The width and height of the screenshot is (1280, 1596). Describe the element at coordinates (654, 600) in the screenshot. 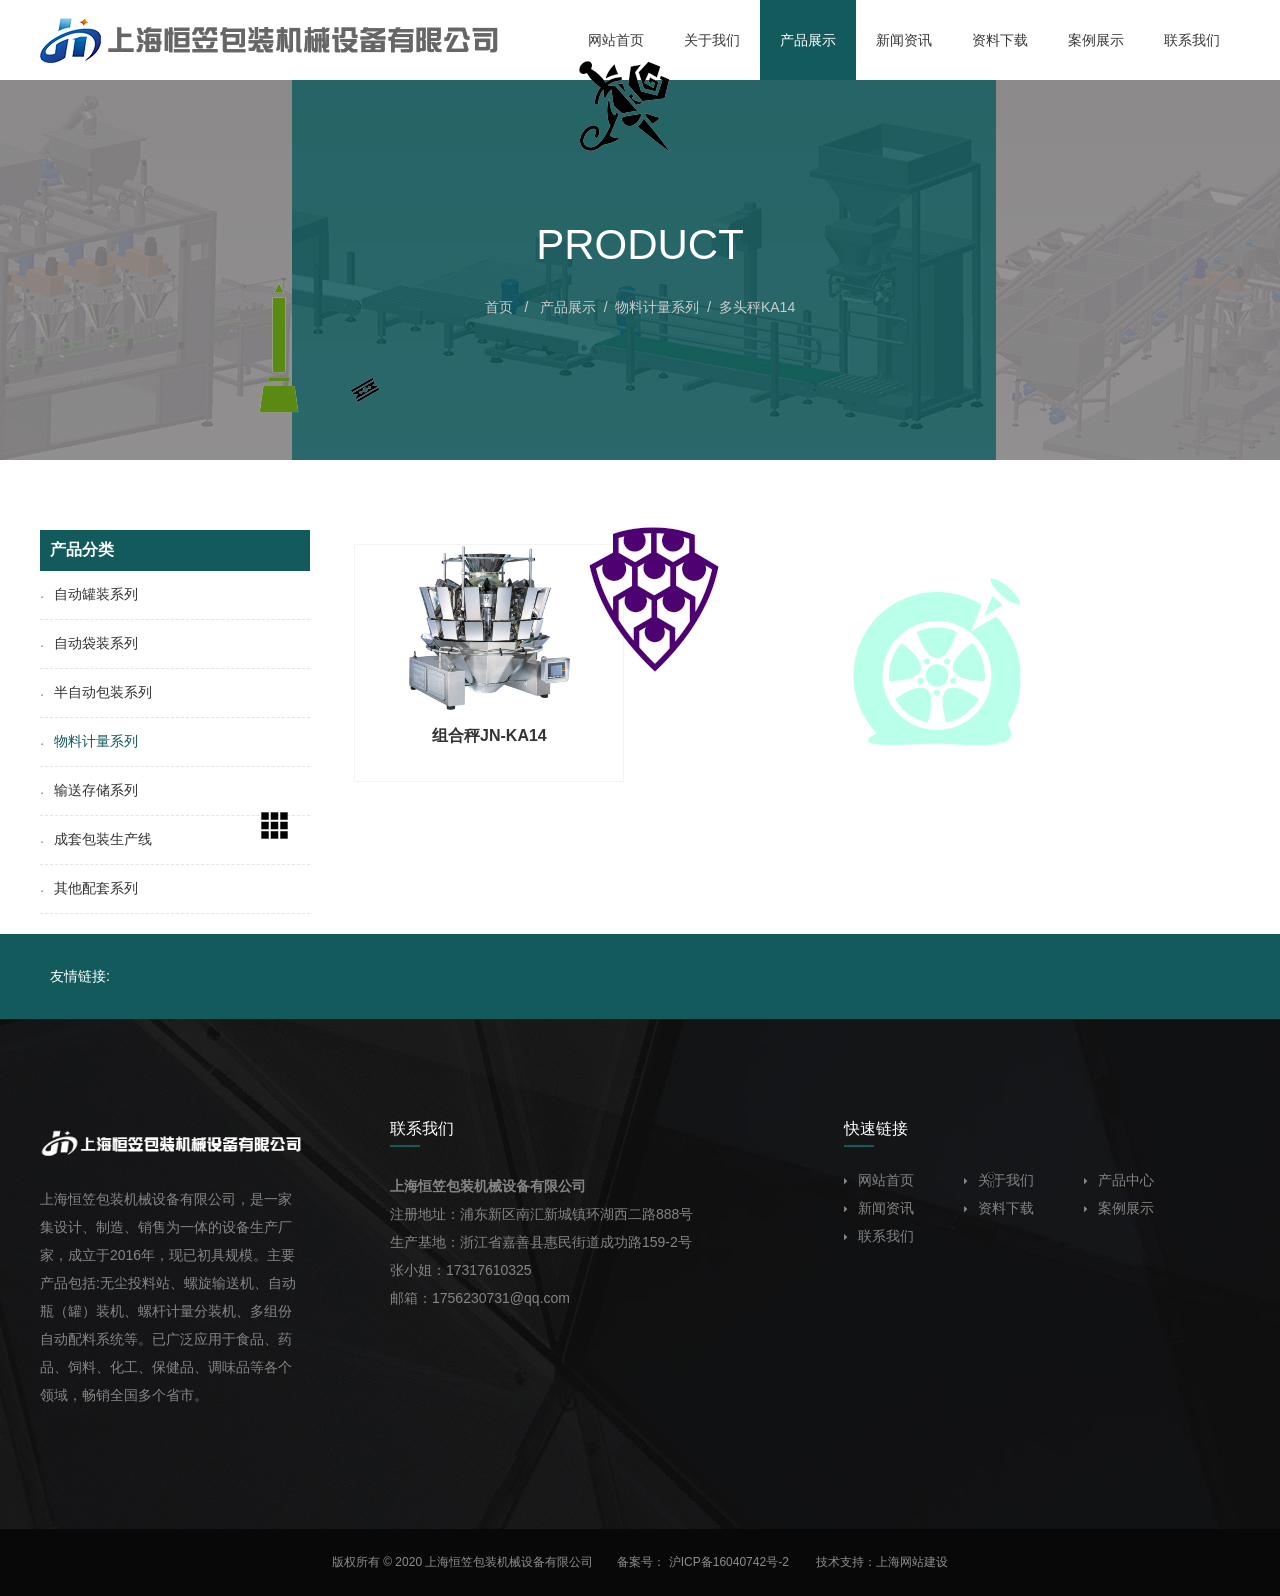

I see `activate energy shield or defensive ability` at that location.